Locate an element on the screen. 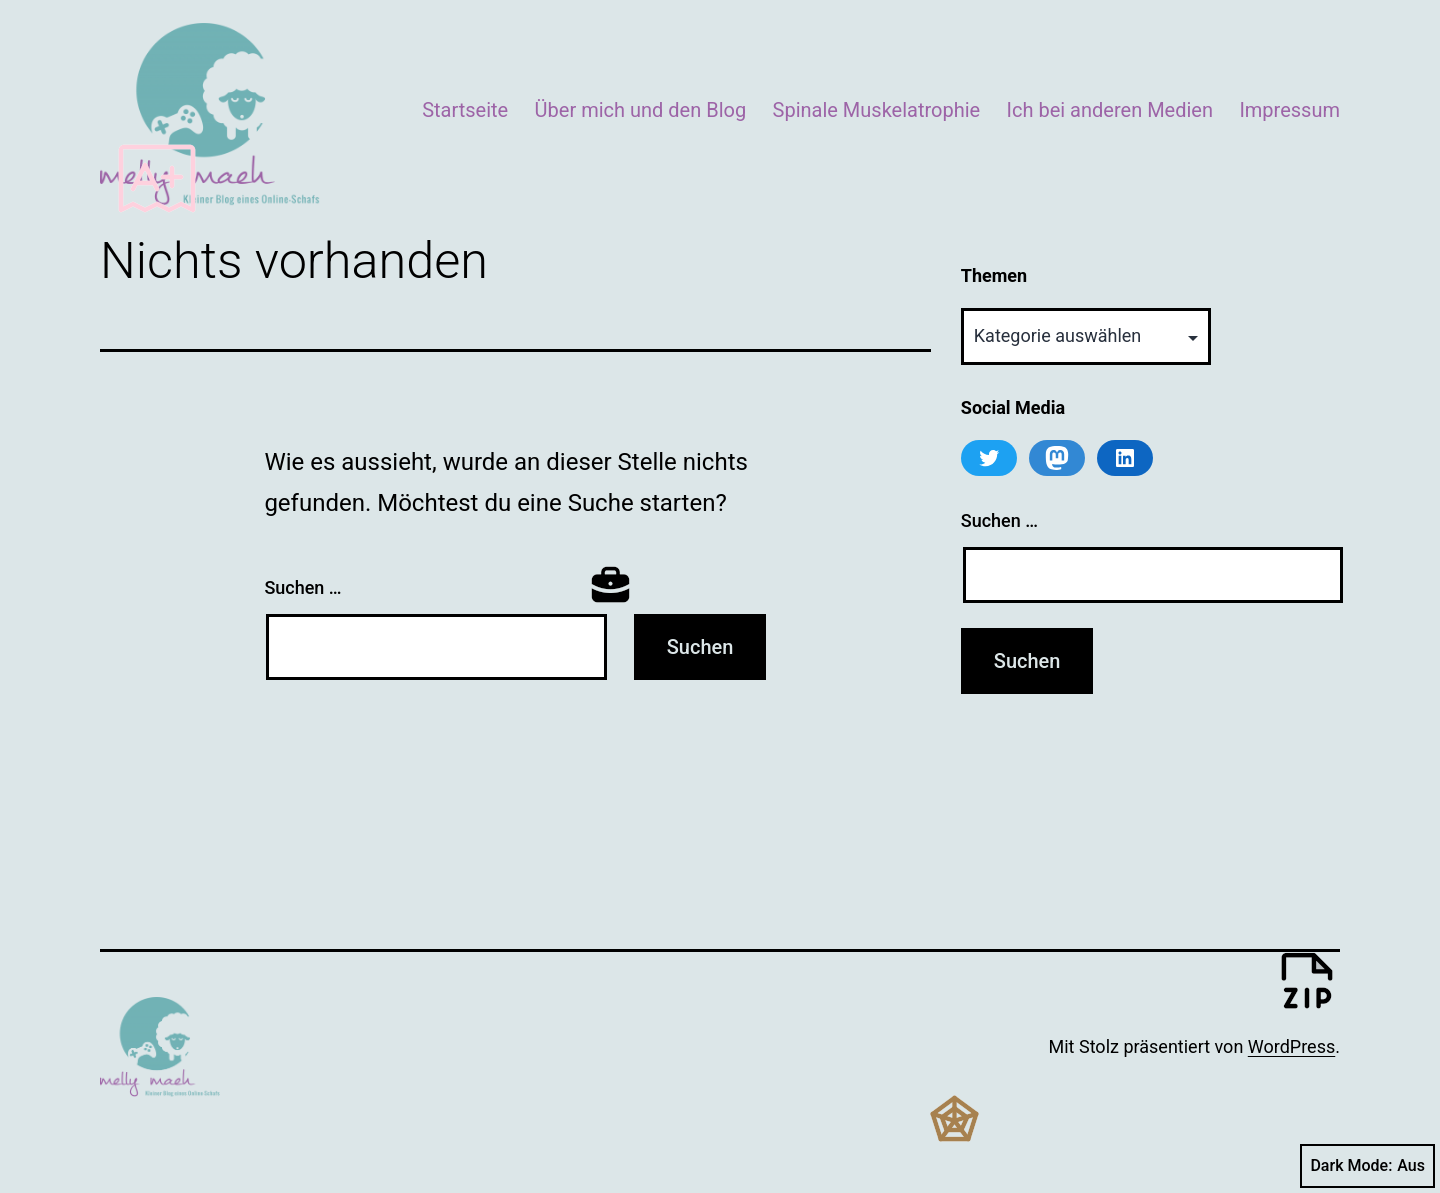 This screenshot has height=1193, width=1440. view exam or test results is located at coordinates (157, 177).